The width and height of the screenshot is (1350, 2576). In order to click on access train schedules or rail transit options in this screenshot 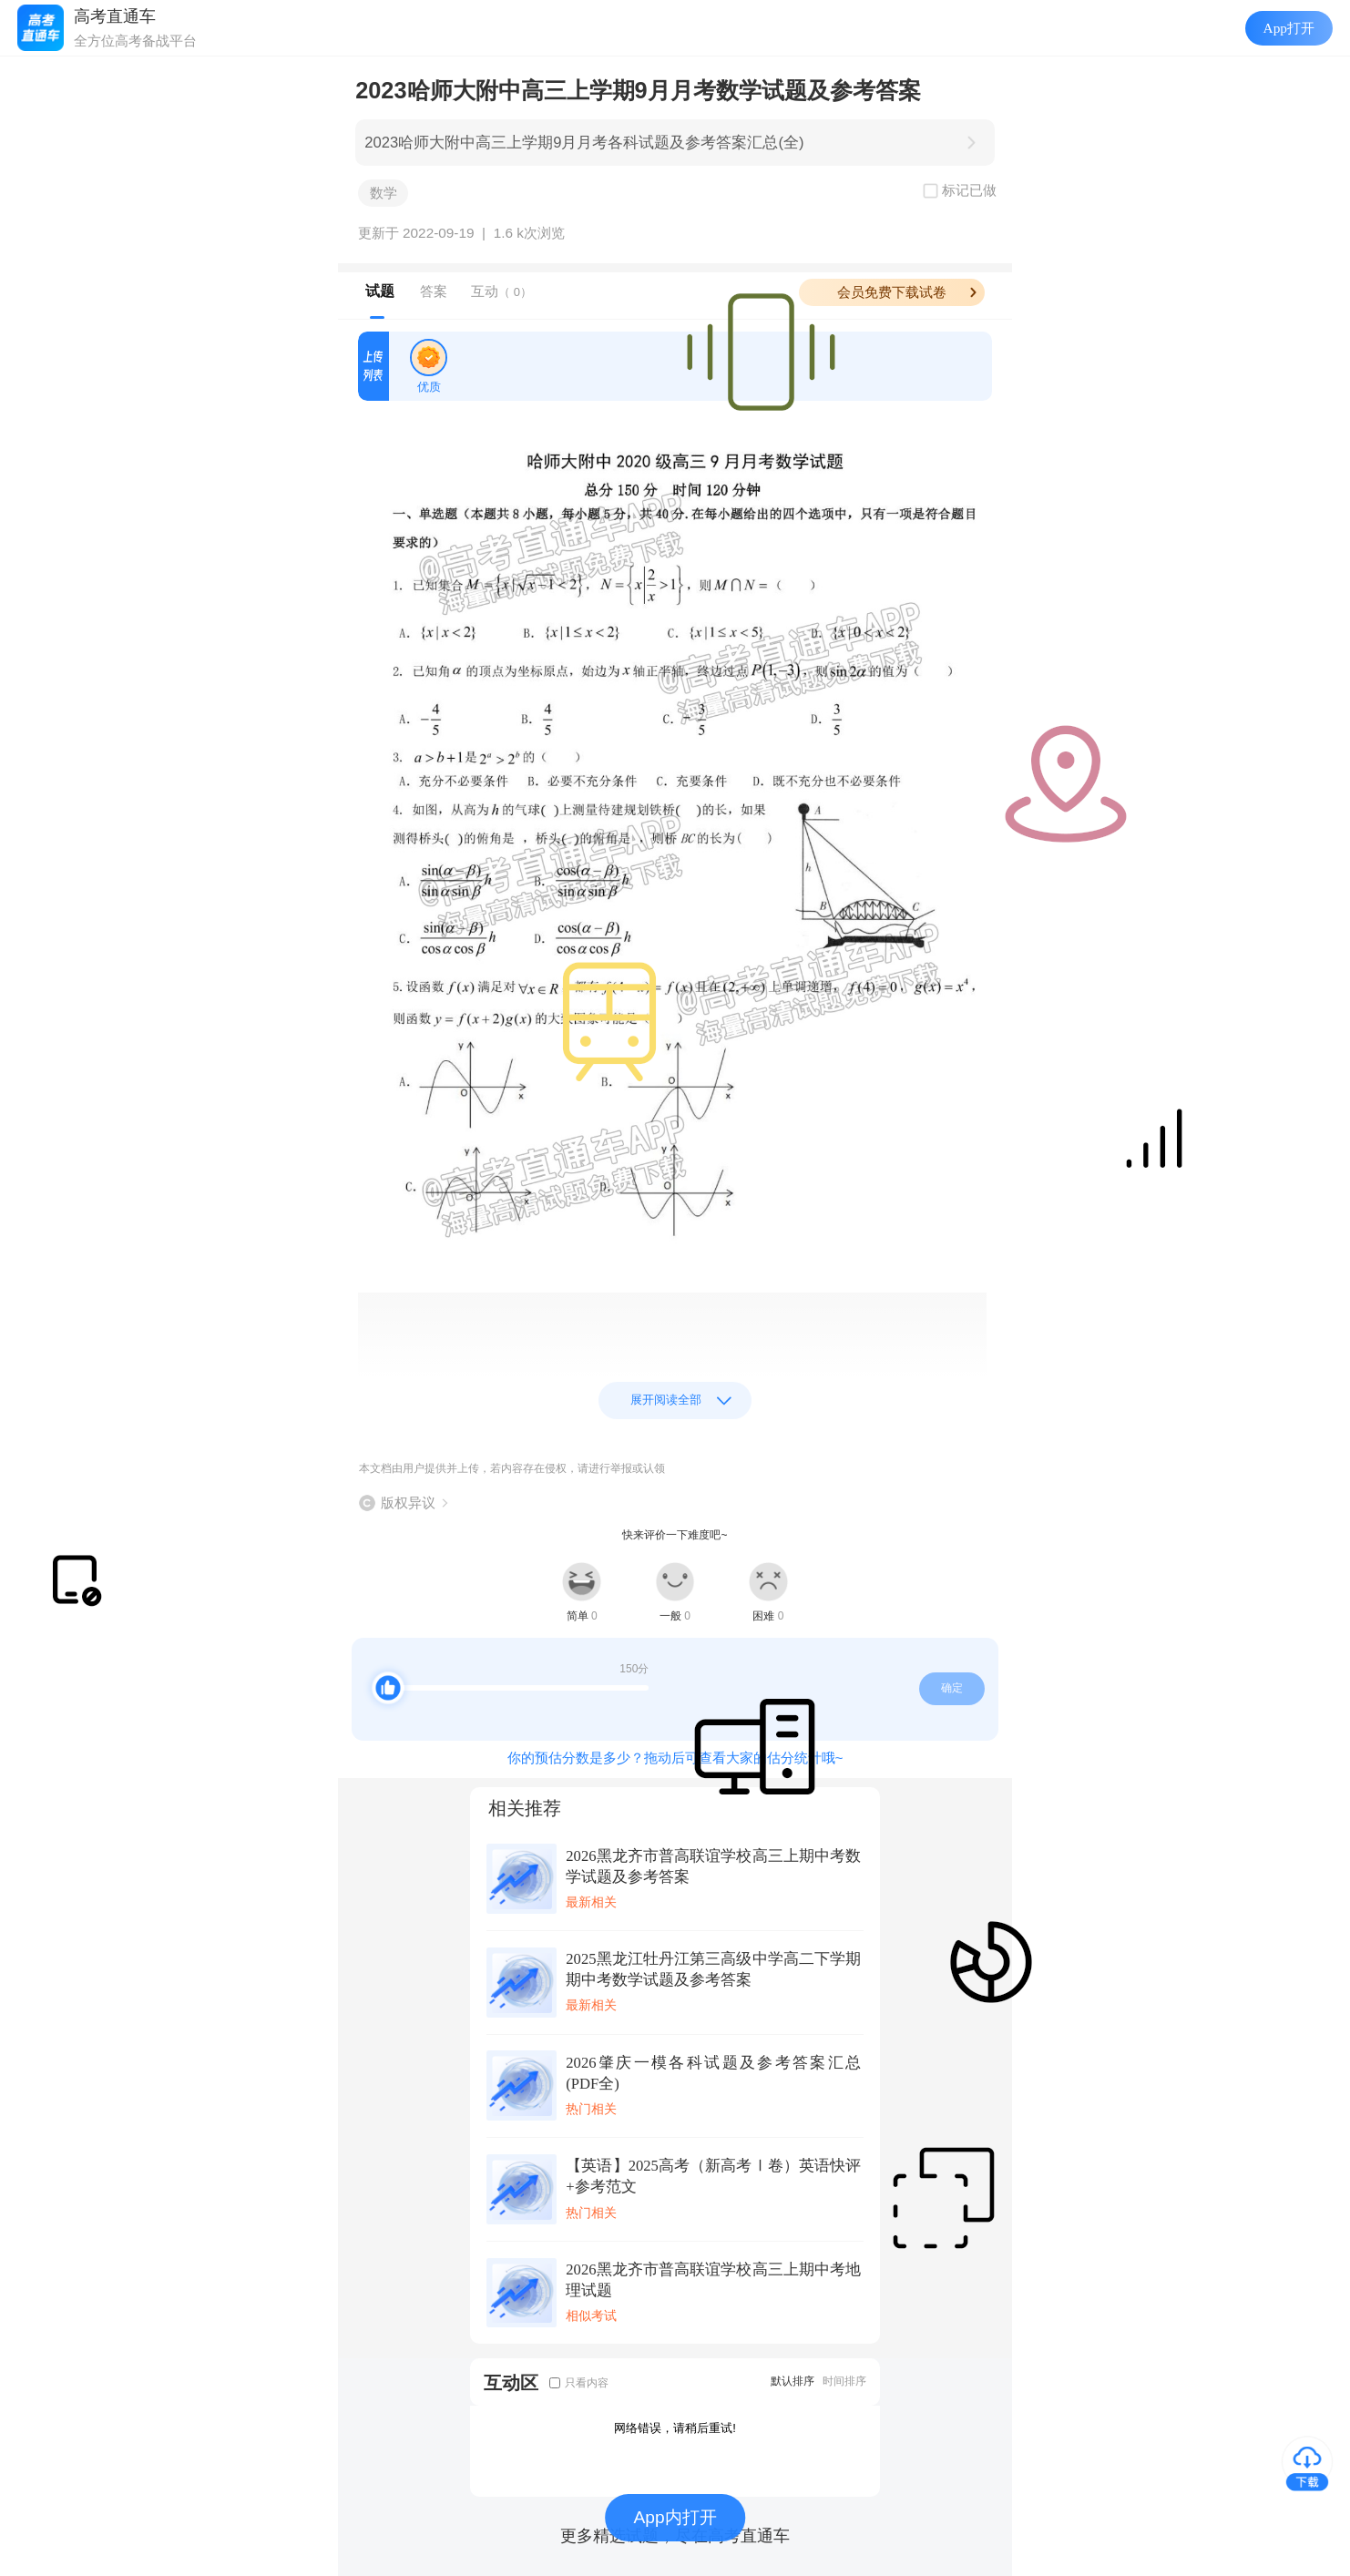, I will do `click(609, 1017)`.